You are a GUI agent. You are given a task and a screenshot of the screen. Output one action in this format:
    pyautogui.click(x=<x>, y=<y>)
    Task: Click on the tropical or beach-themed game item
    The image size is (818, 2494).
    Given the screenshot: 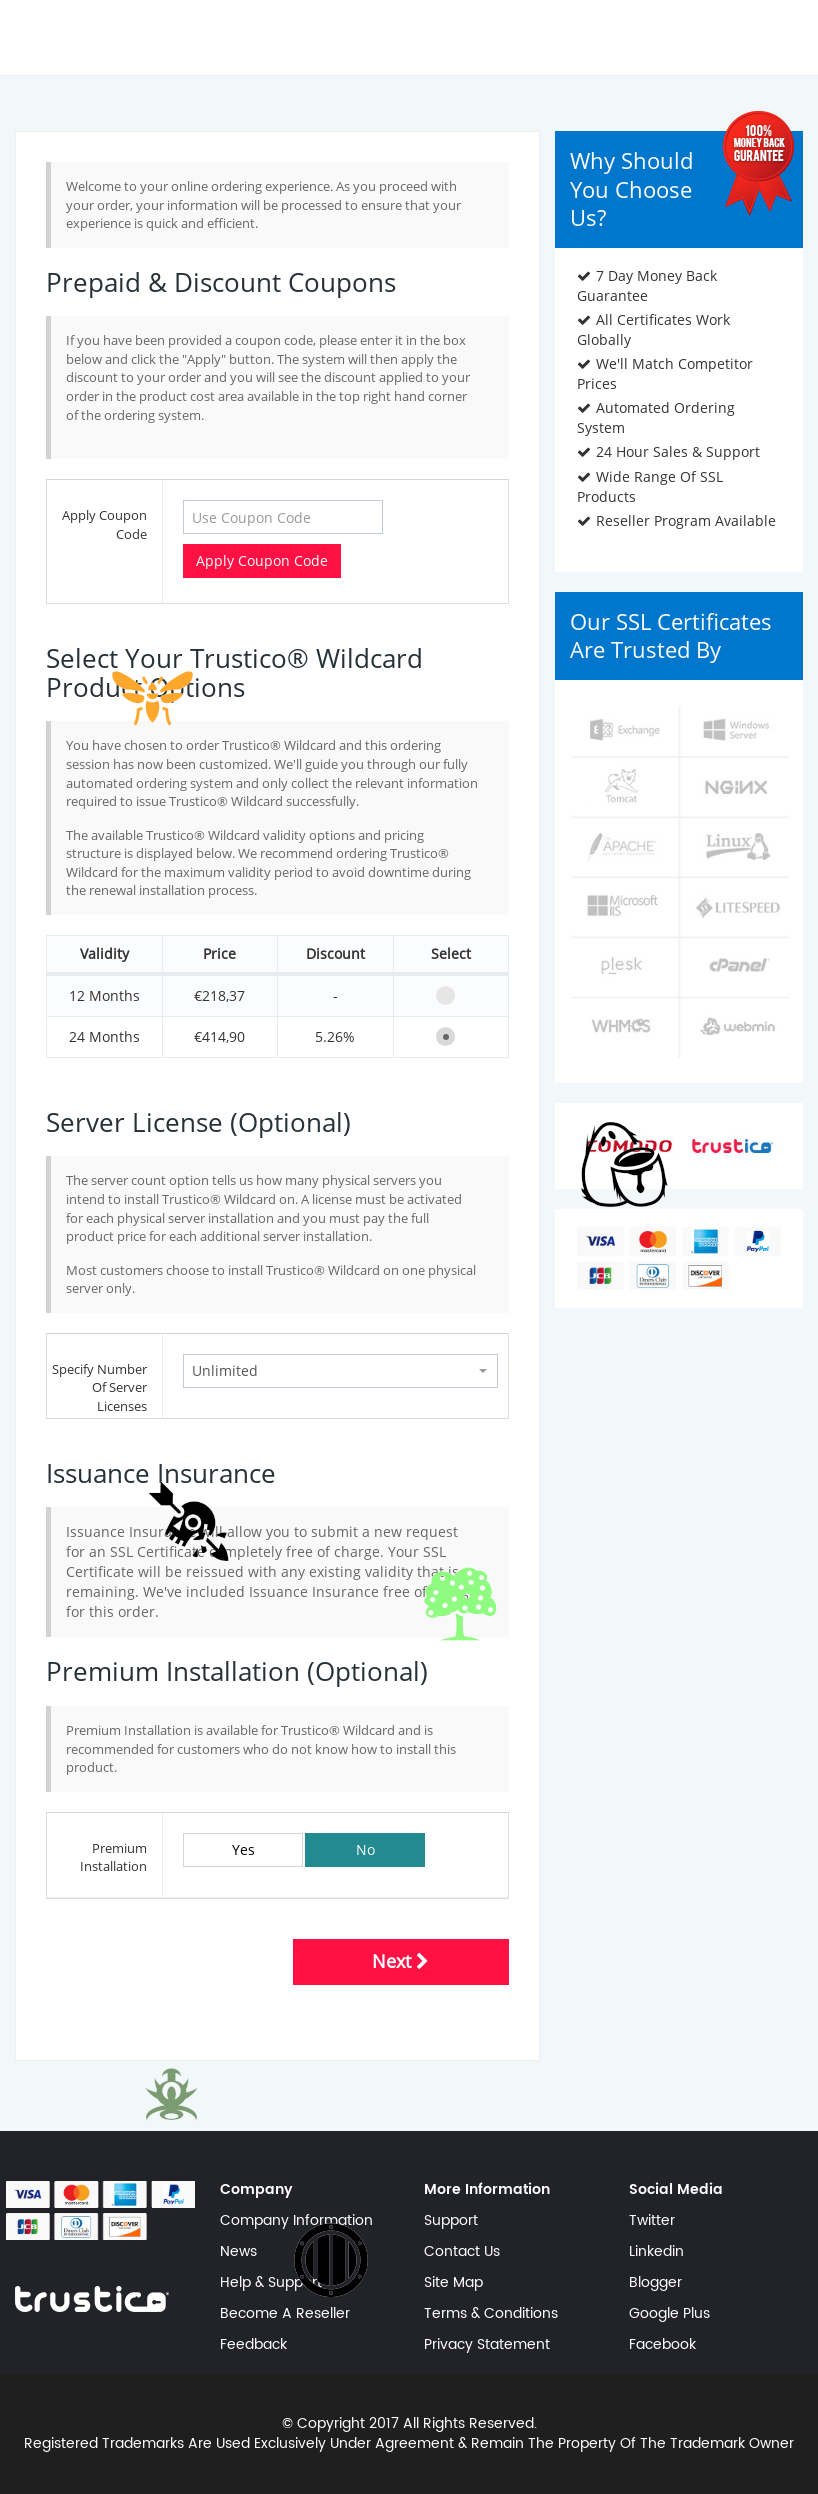 What is the action you would take?
    pyautogui.click(x=624, y=1164)
    